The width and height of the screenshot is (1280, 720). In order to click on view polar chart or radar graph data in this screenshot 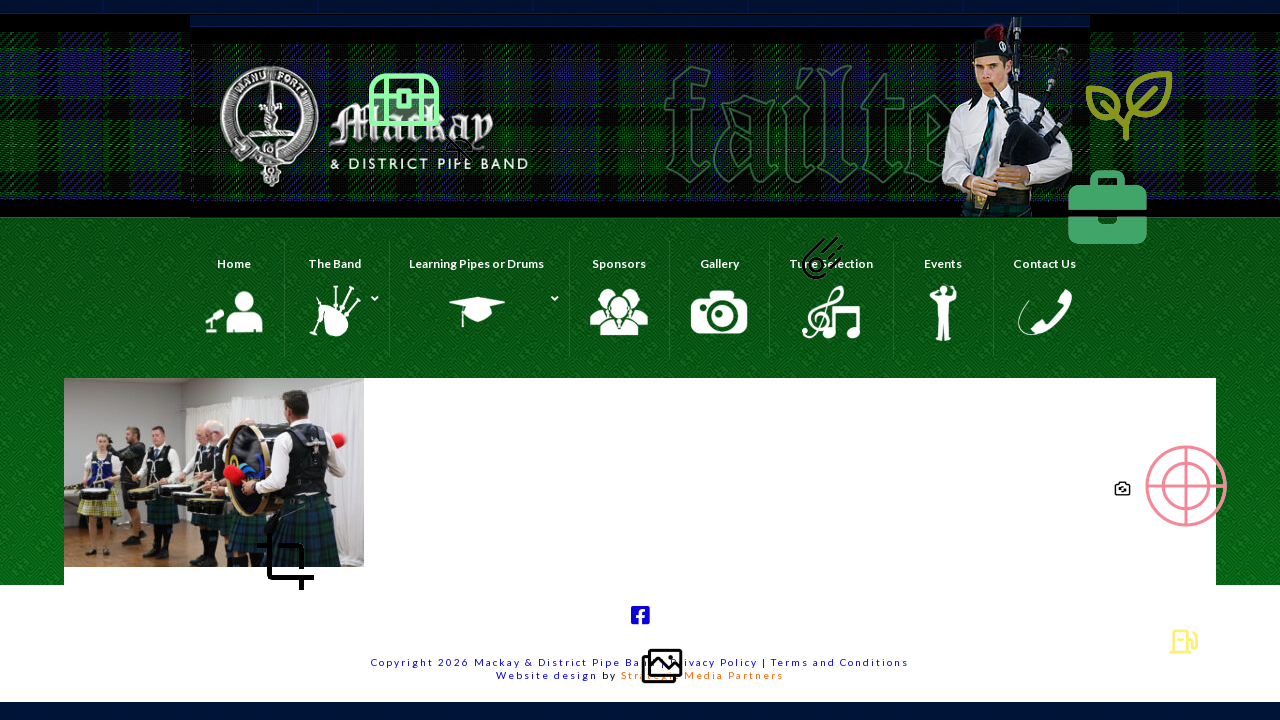, I will do `click(1186, 486)`.